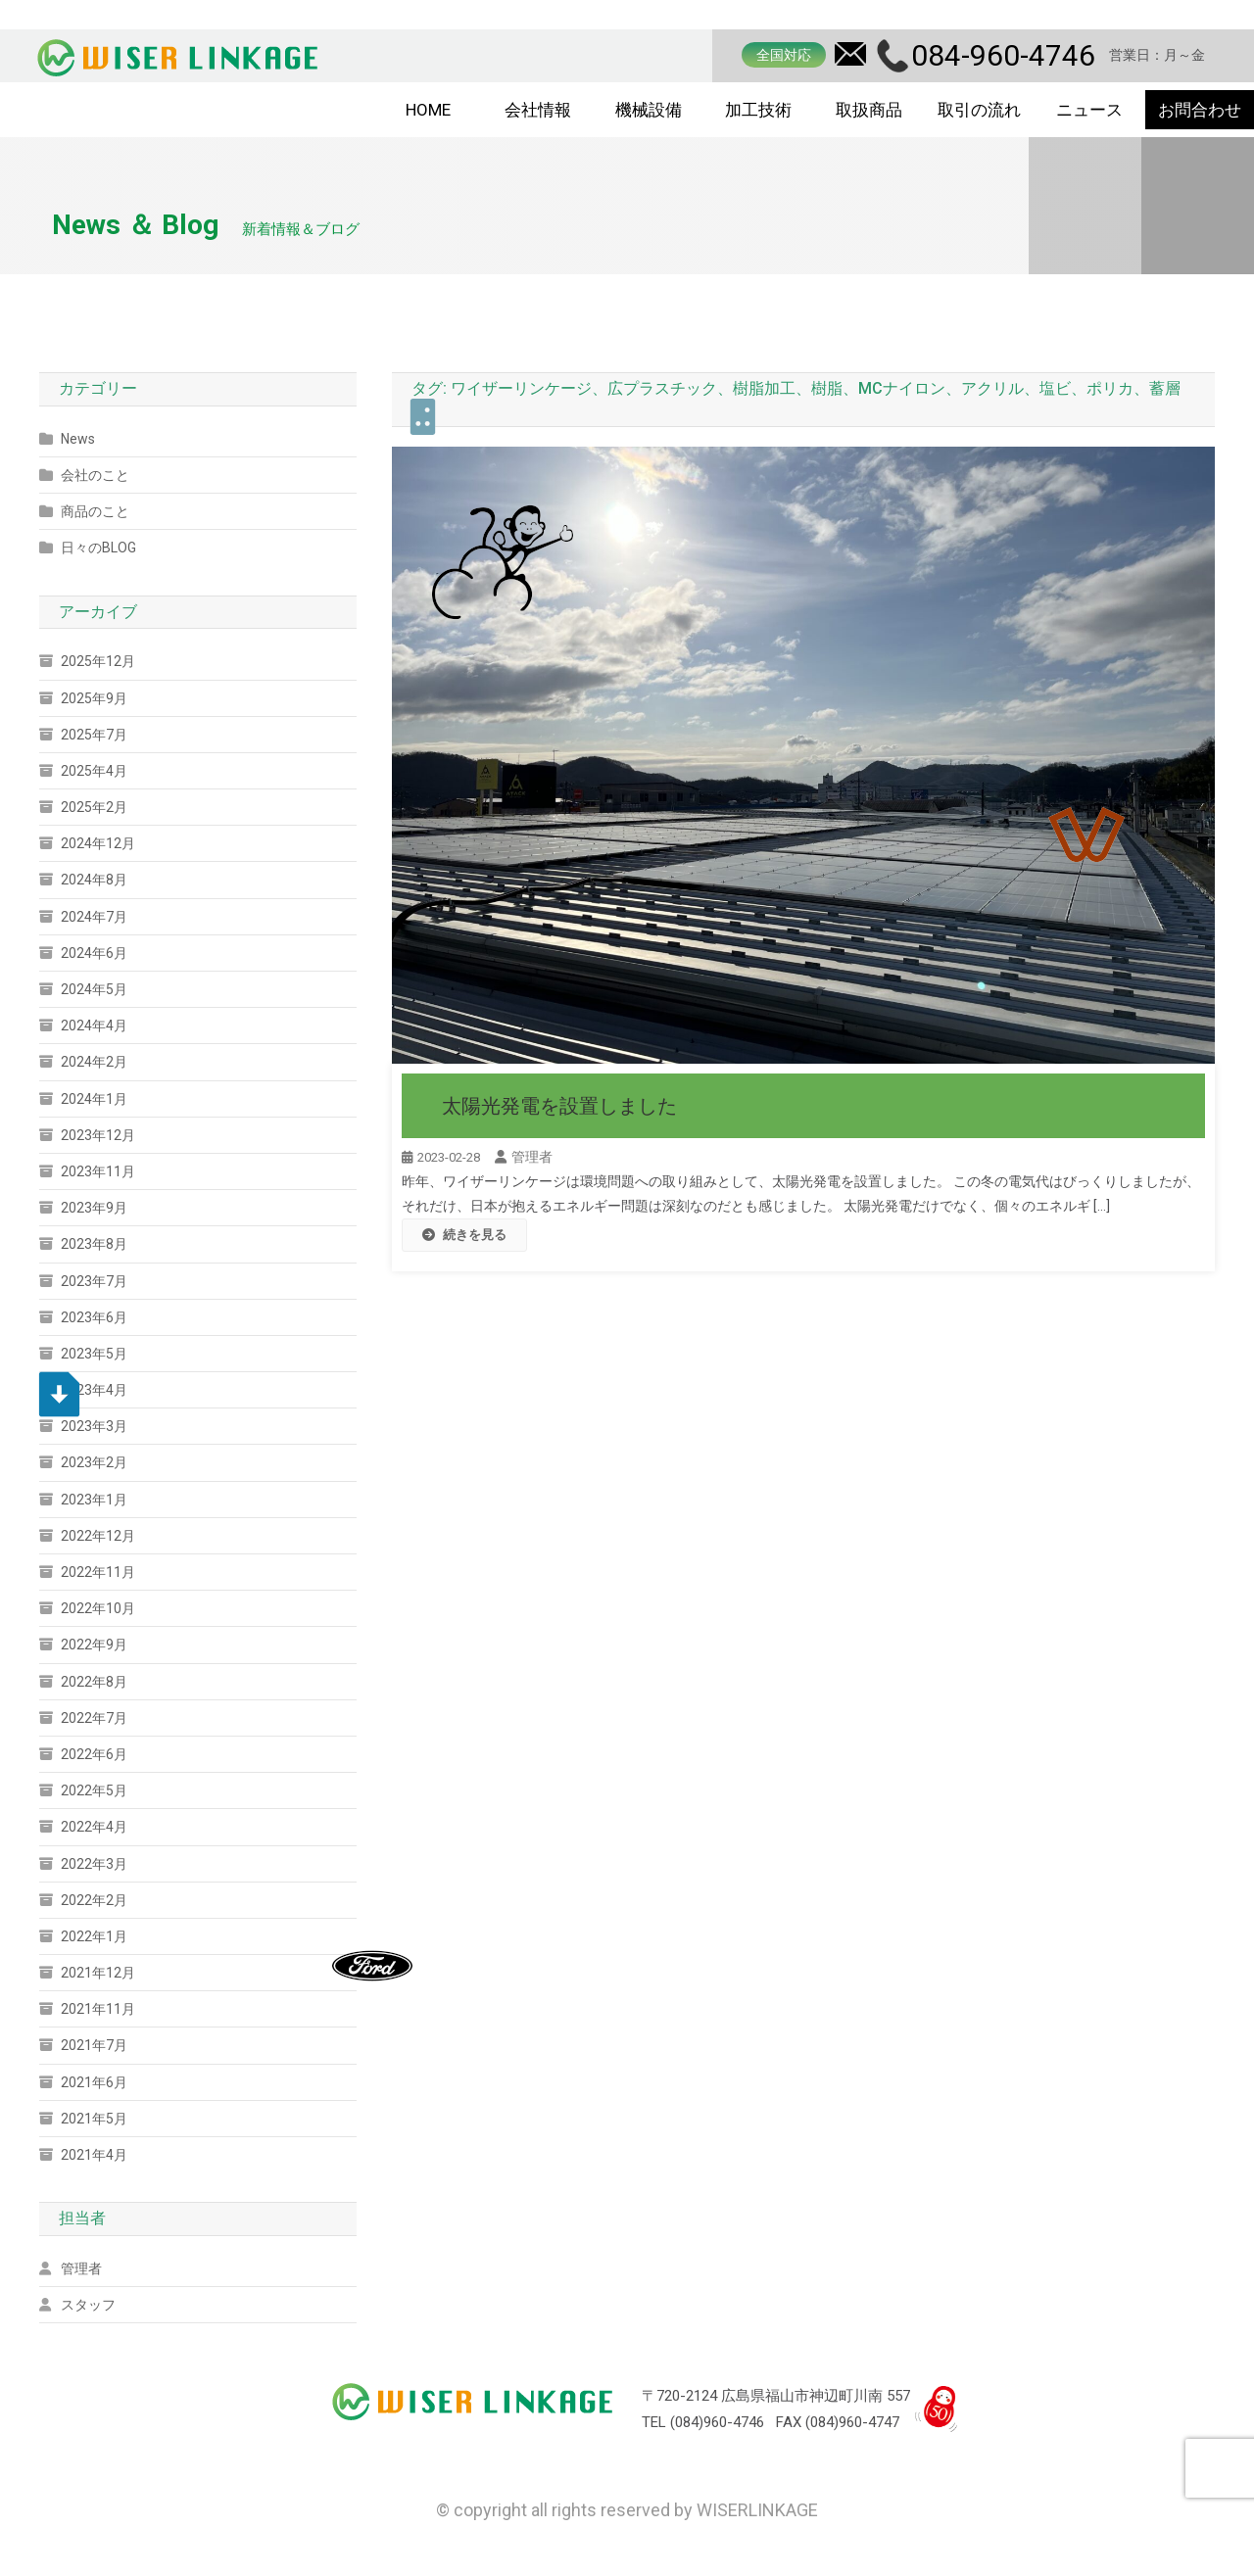 This screenshot has height=2576, width=1254. Describe the element at coordinates (422, 416) in the screenshot. I see `jovian platform logo` at that location.